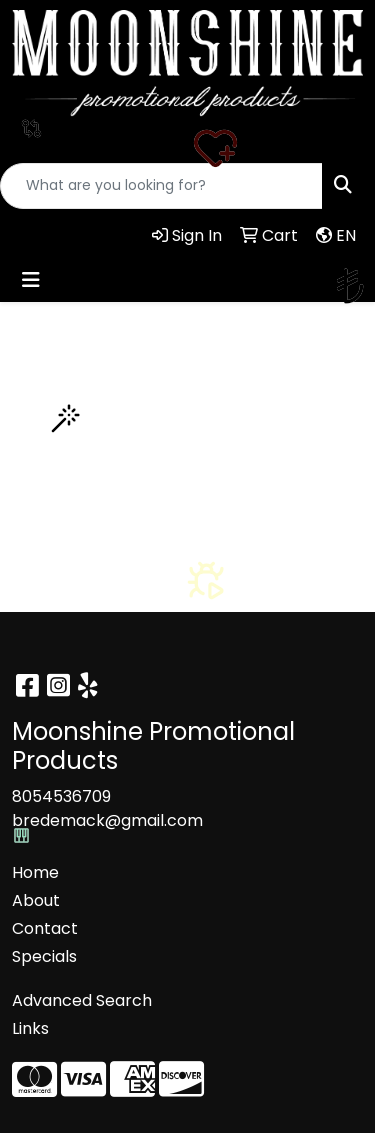  Describe the element at coordinates (21, 835) in the screenshot. I see `open music or piano app` at that location.